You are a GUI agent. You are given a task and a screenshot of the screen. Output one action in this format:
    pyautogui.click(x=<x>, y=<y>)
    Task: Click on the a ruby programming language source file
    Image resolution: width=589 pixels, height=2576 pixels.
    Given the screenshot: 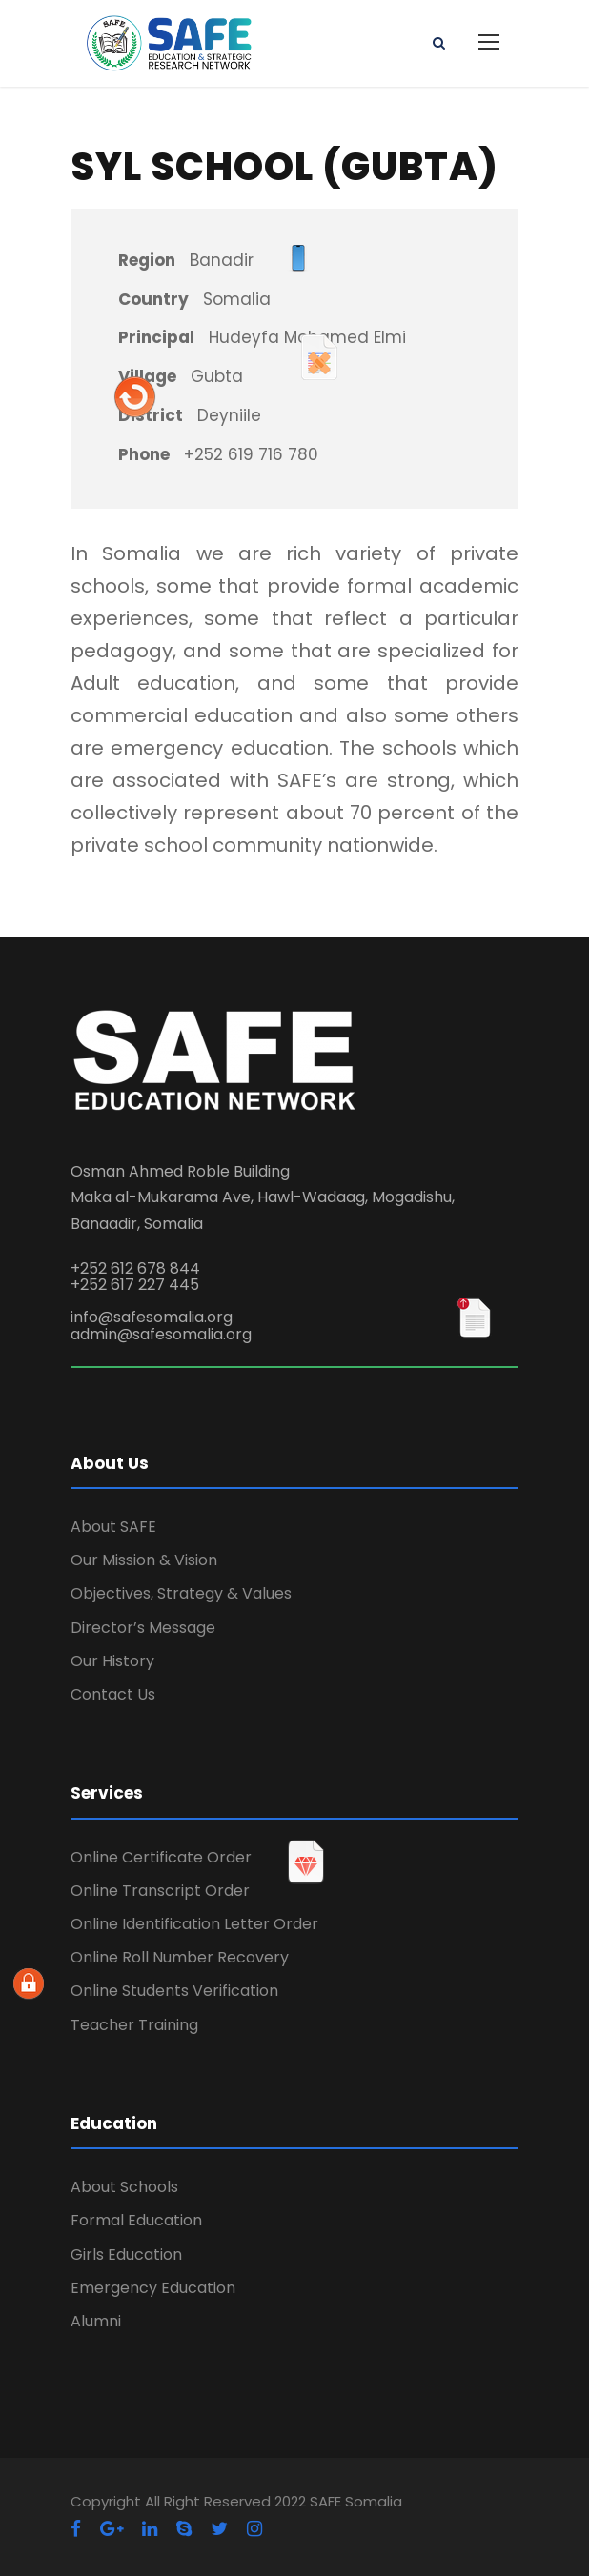 What is the action you would take?
    pyautogui.click(x=306, y=1862)
    